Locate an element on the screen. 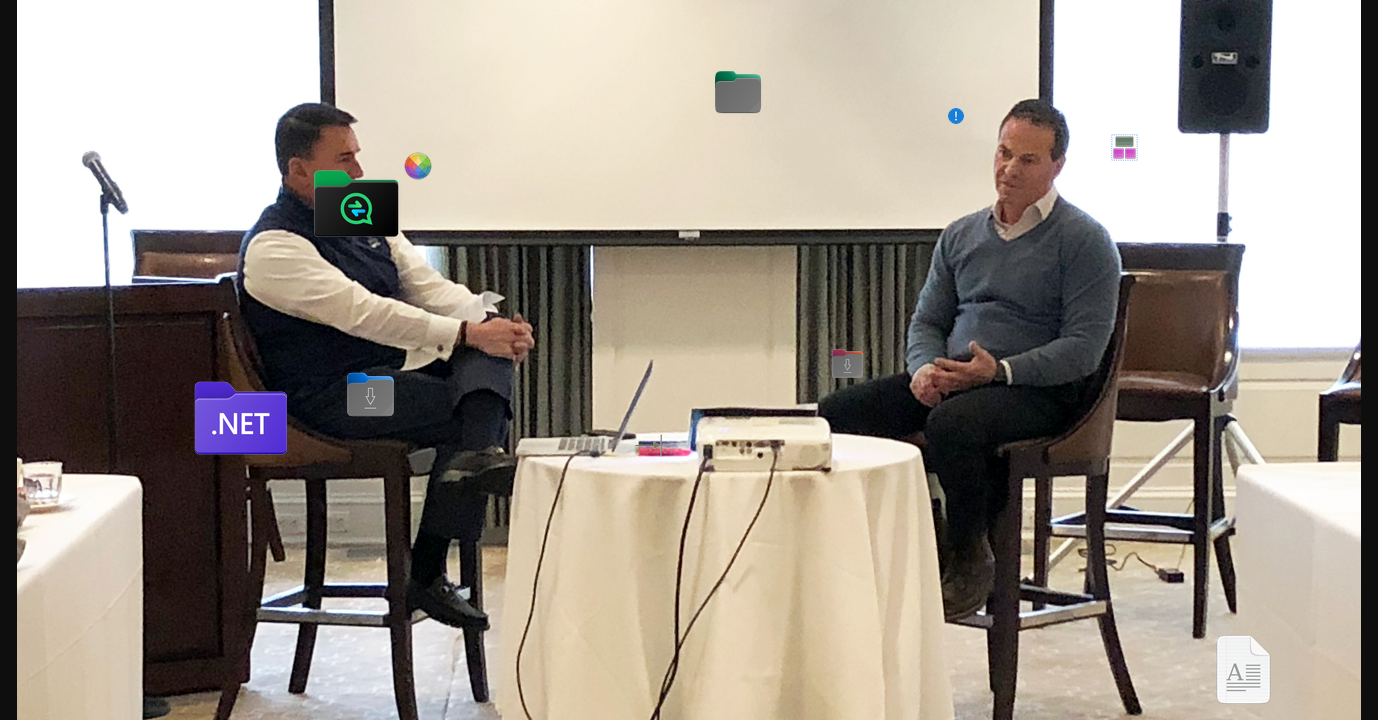 The image size is (1378, 720). open wondershare wutsapper application folder is located at coordinates (356, 206).